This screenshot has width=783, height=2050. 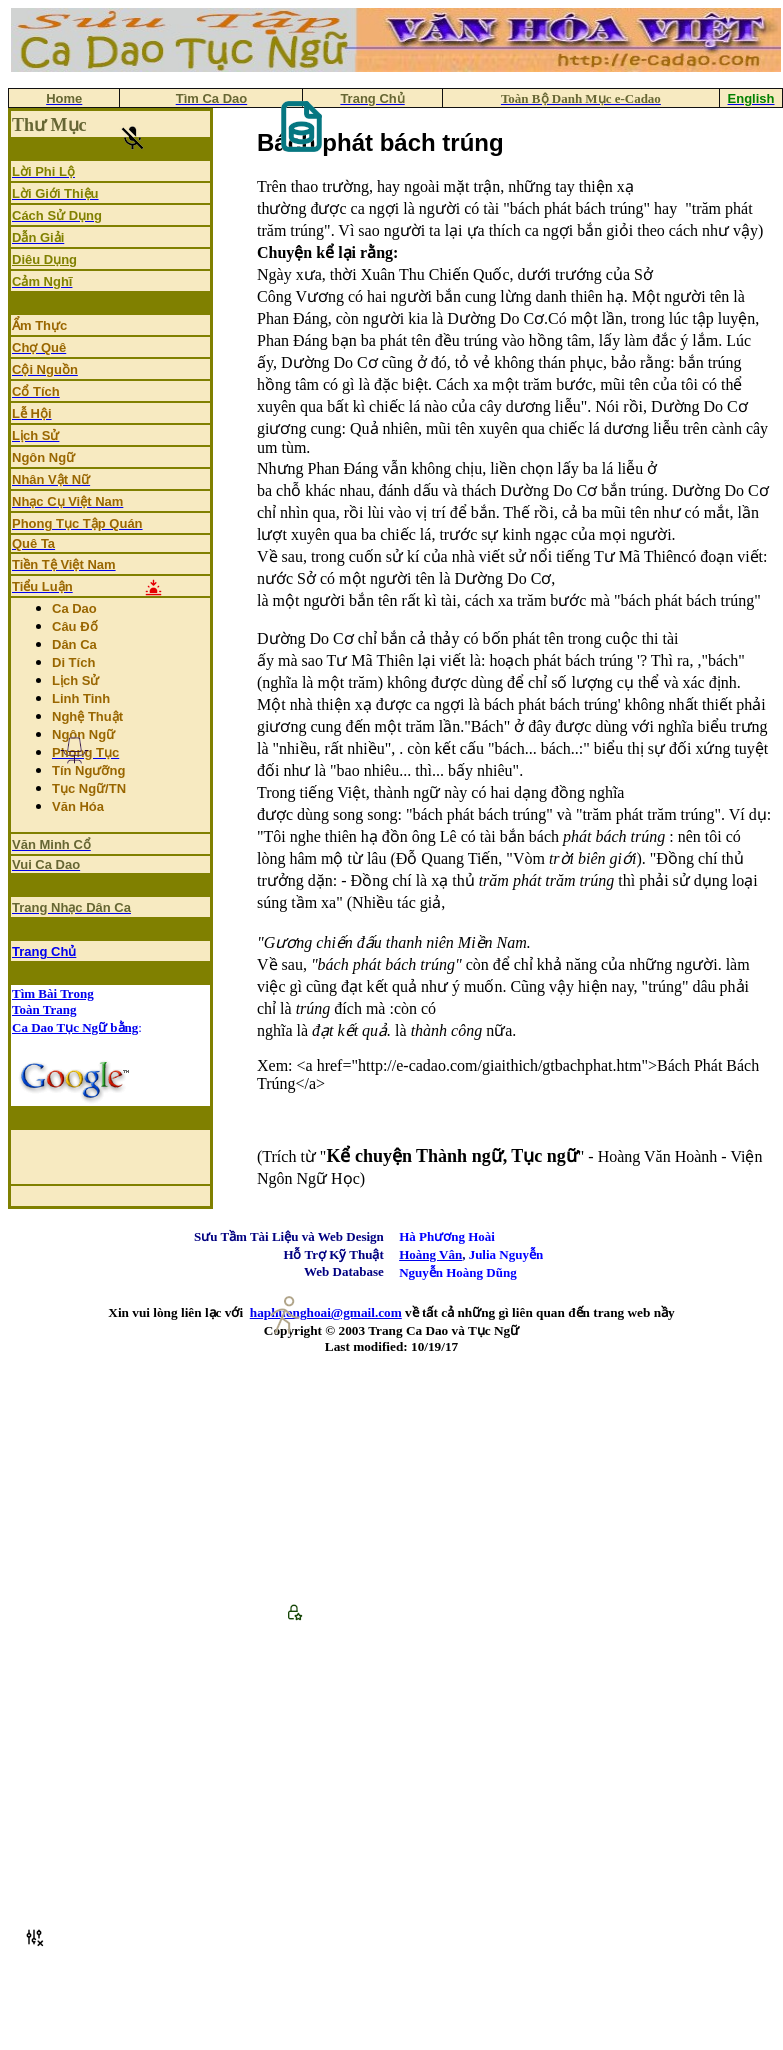 What do you see at coordinates (74, 750) in the screenshot?
I see `access workspace or office settings` at bounding box center [74, 750].